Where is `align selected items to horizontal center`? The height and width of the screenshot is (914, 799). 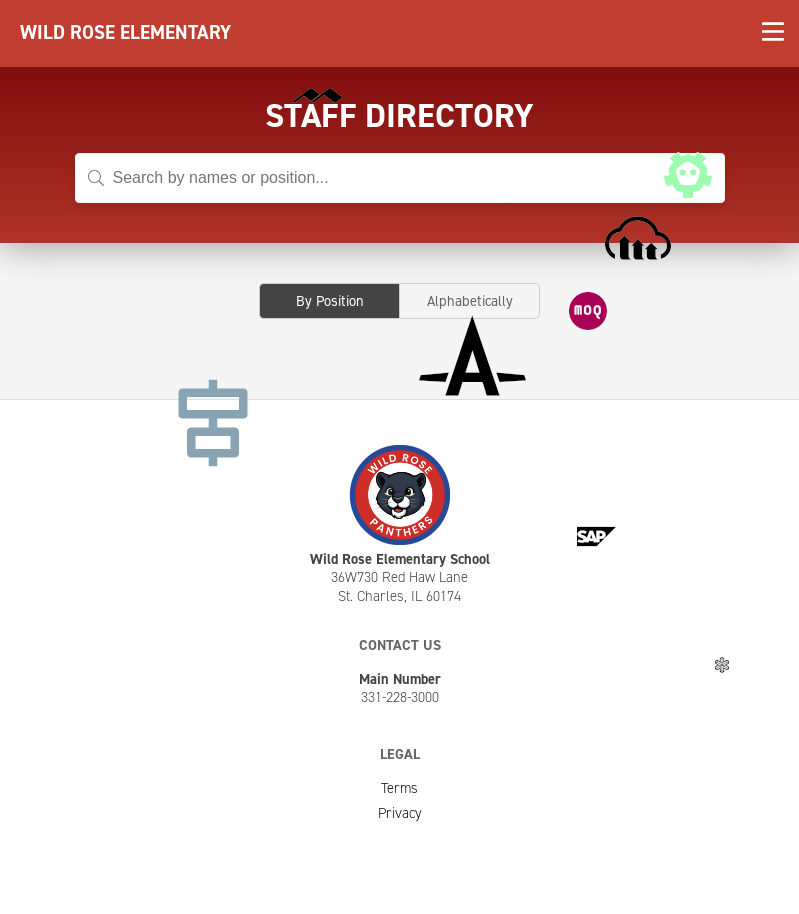
align selected items to horizontal center is located at coordinates (213, 423).